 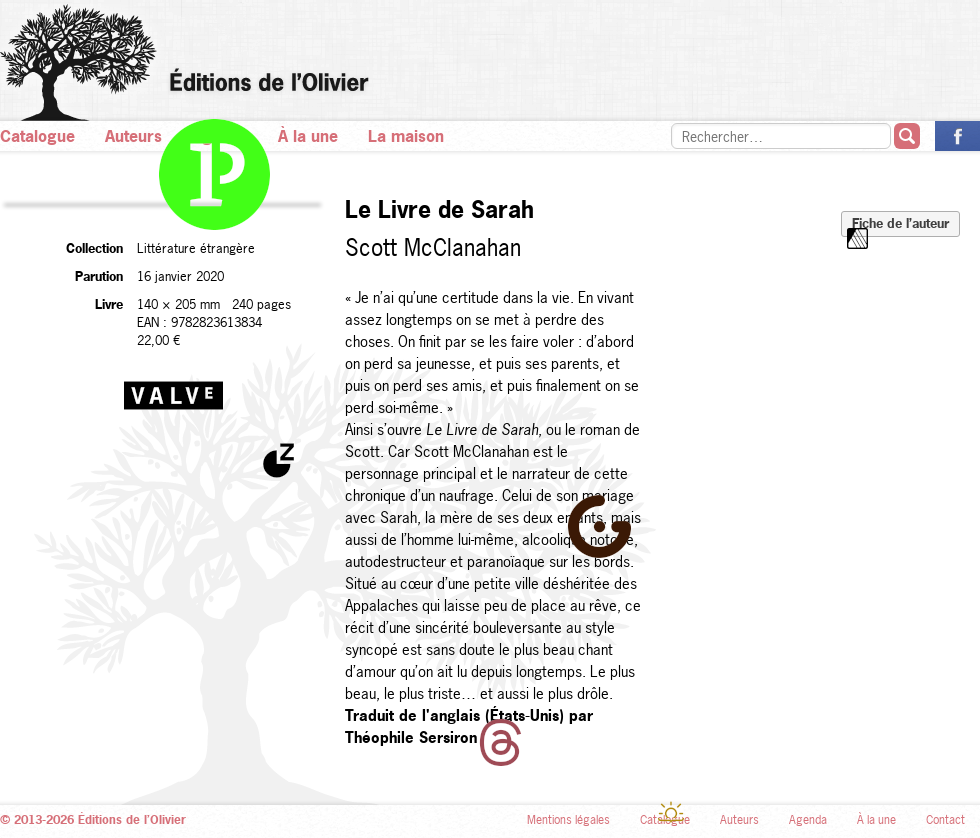 What do you see at coordinates (214, 174) in the screenshot?
I see `Processing Foundation logo` at bounding box center [214, 174].